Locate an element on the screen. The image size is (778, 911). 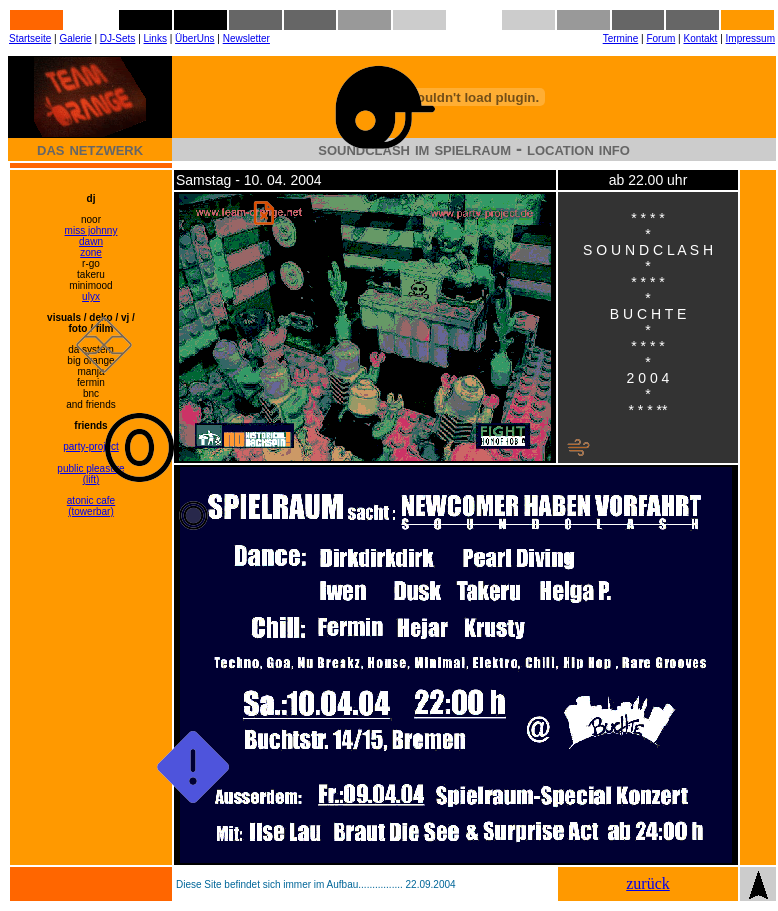
indicates zero items or notifications is located at coordinates (139, 447).